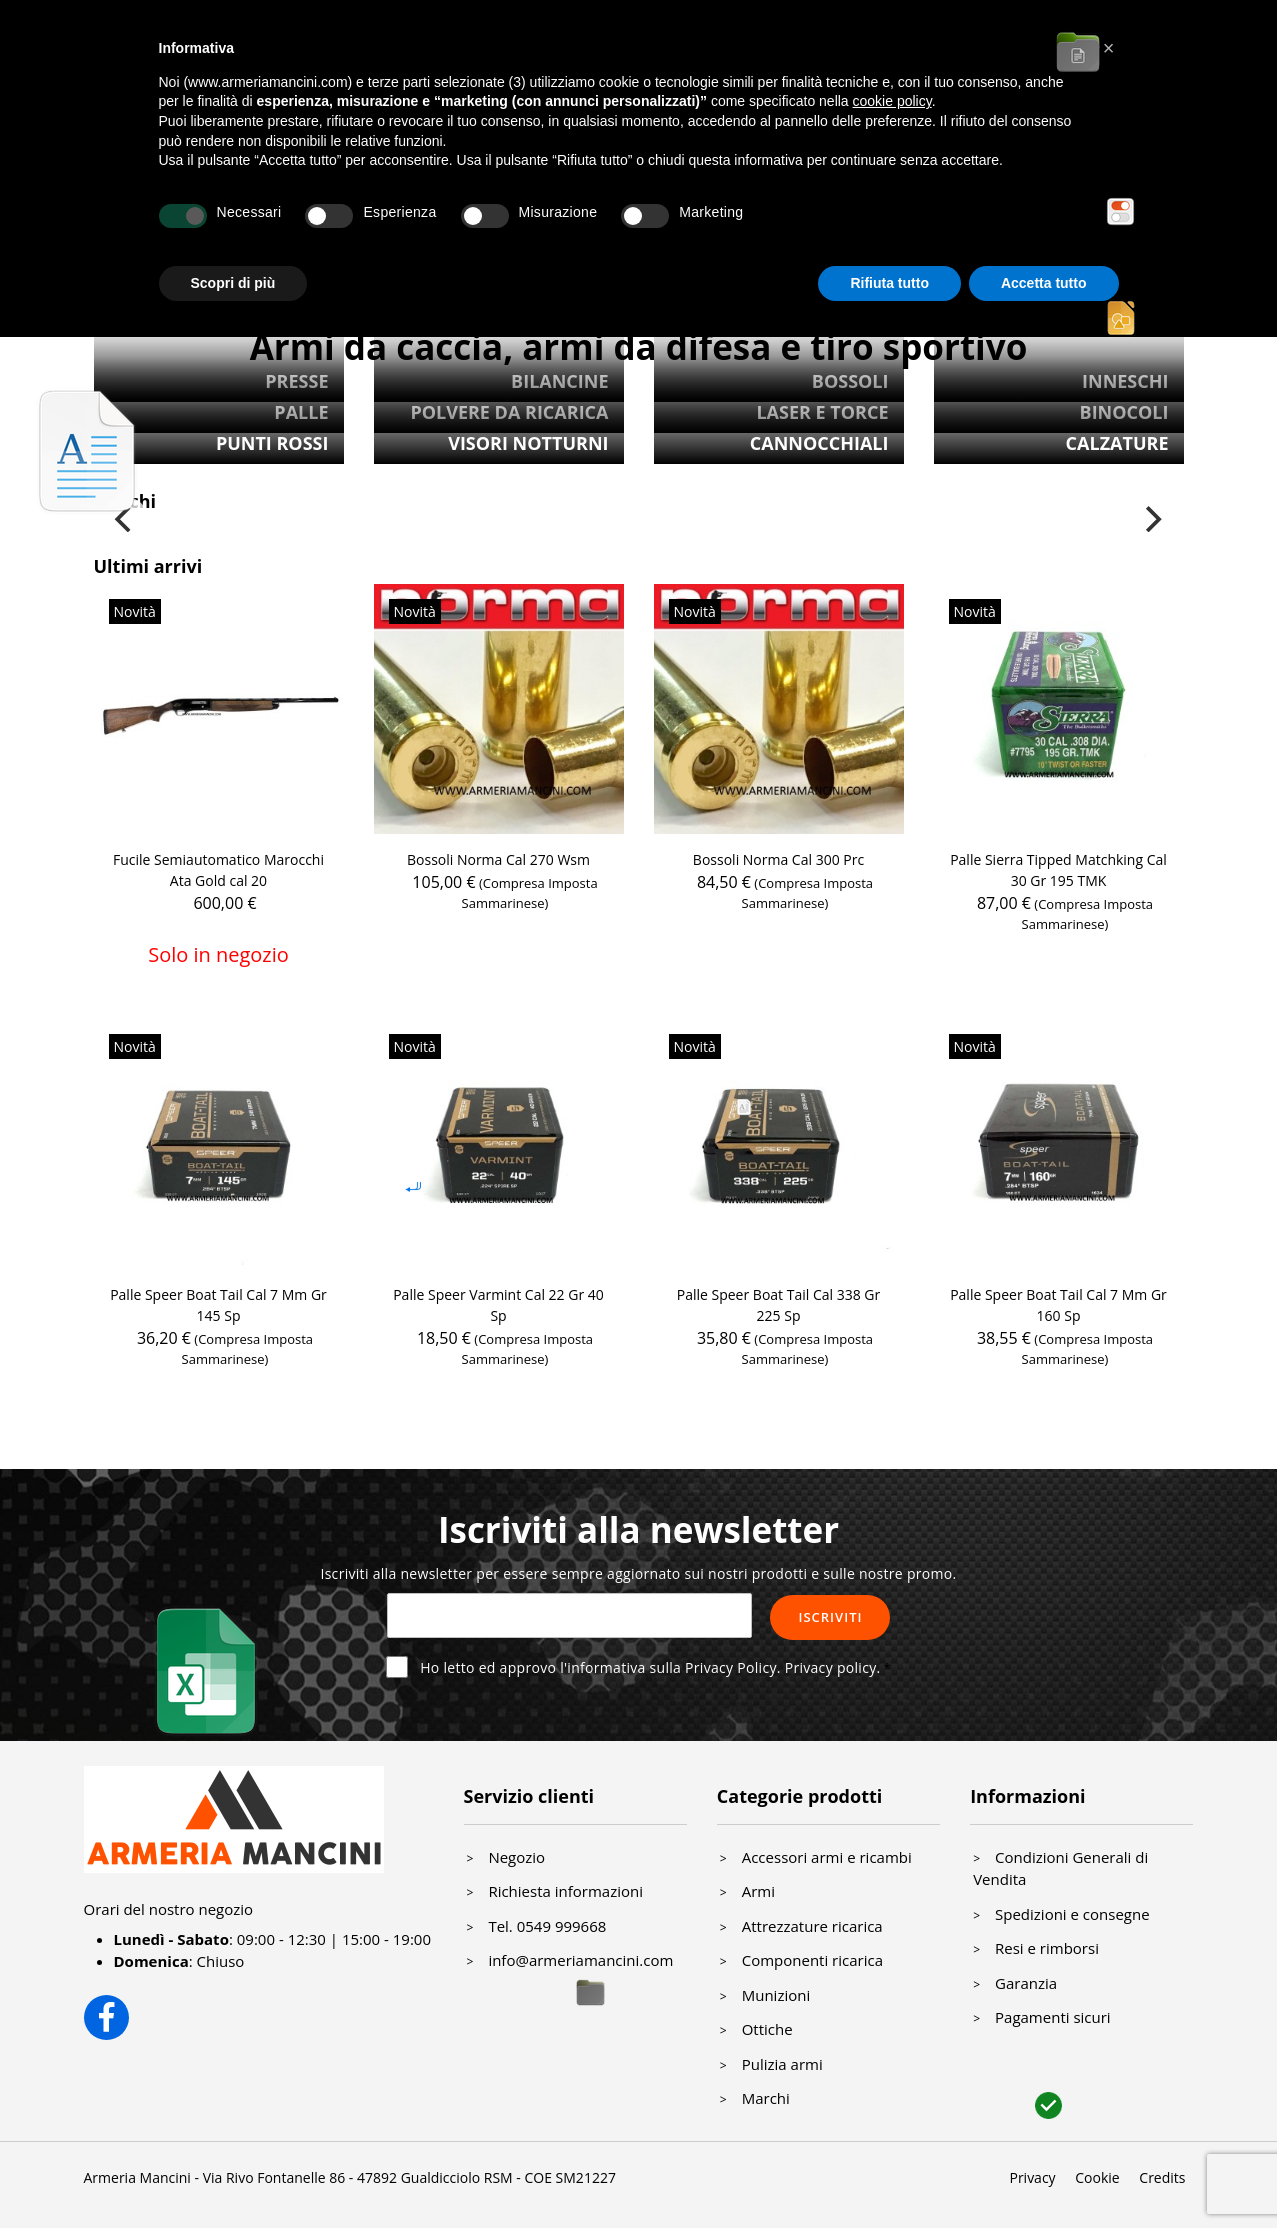  What do you see at coordinates (1078, 52) in the screenshot?
I see `open your documents folder` at bounding box center [1078, 52].